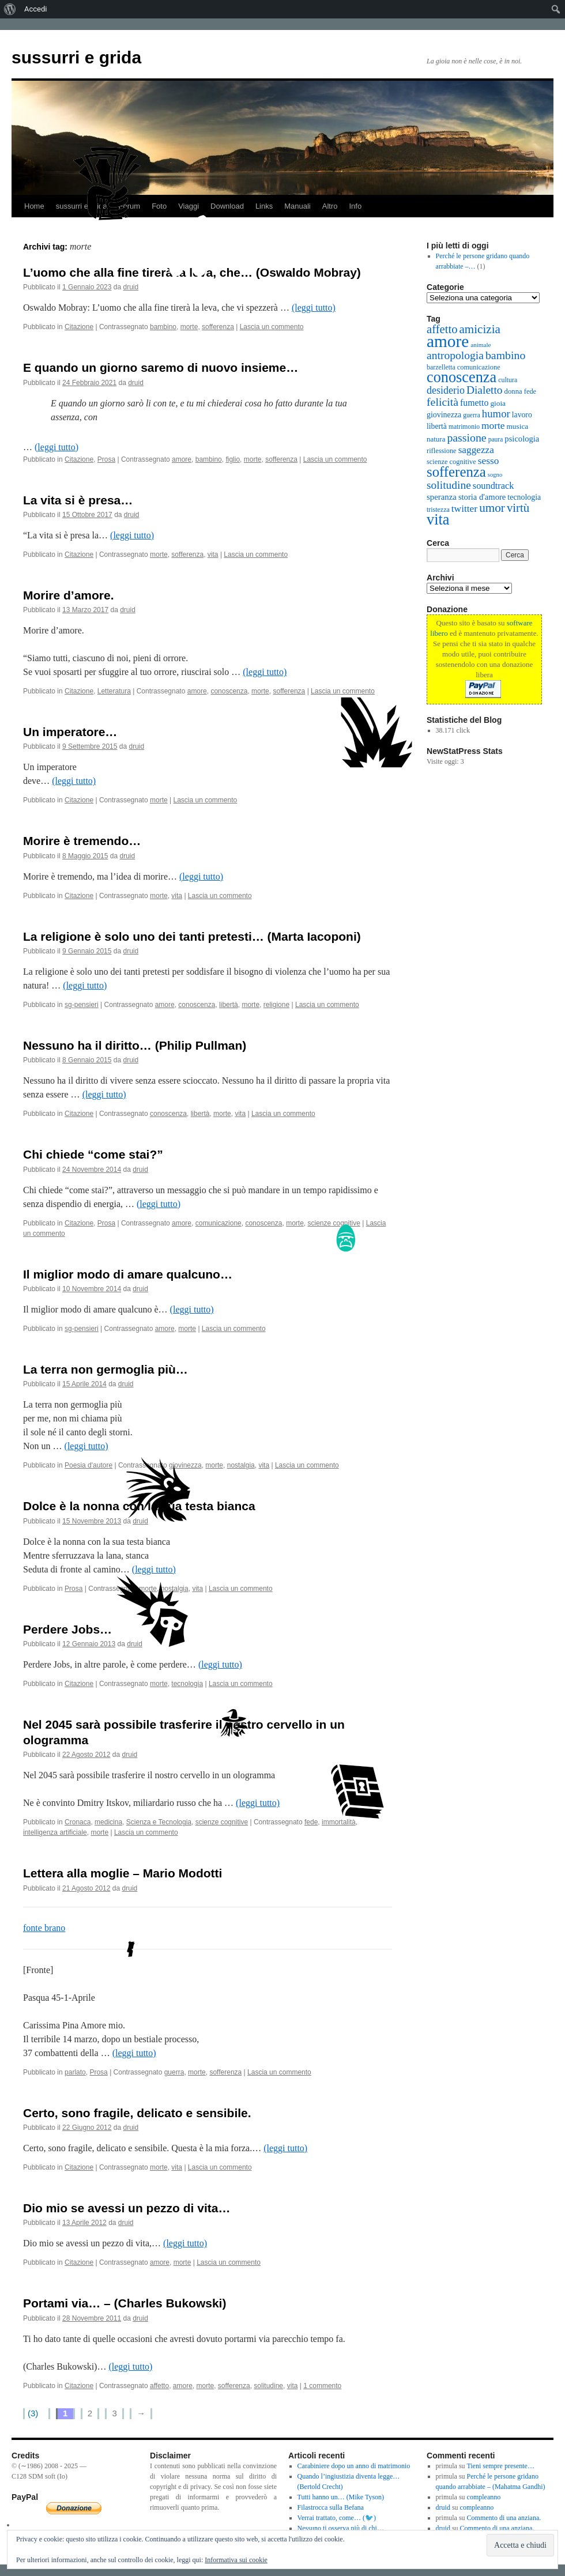  What do you see at coordinates (107, 183) in the screenshot?
I see `make a purchase or payment` at bounding box center [107, 183].